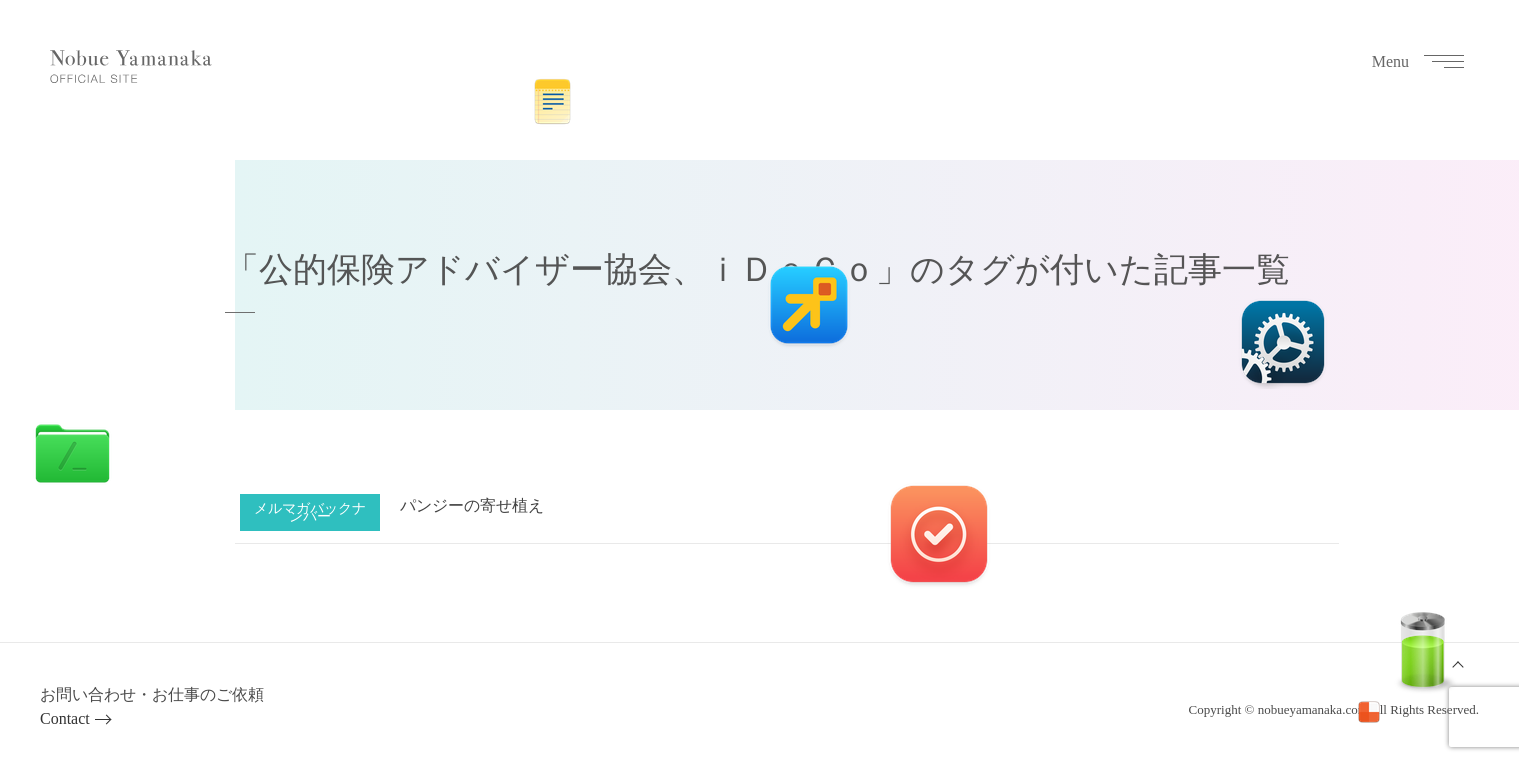  Describe the element at coordinates (1369, 712) in the screenshot. I see `switch to the top-right workspace` at that location.